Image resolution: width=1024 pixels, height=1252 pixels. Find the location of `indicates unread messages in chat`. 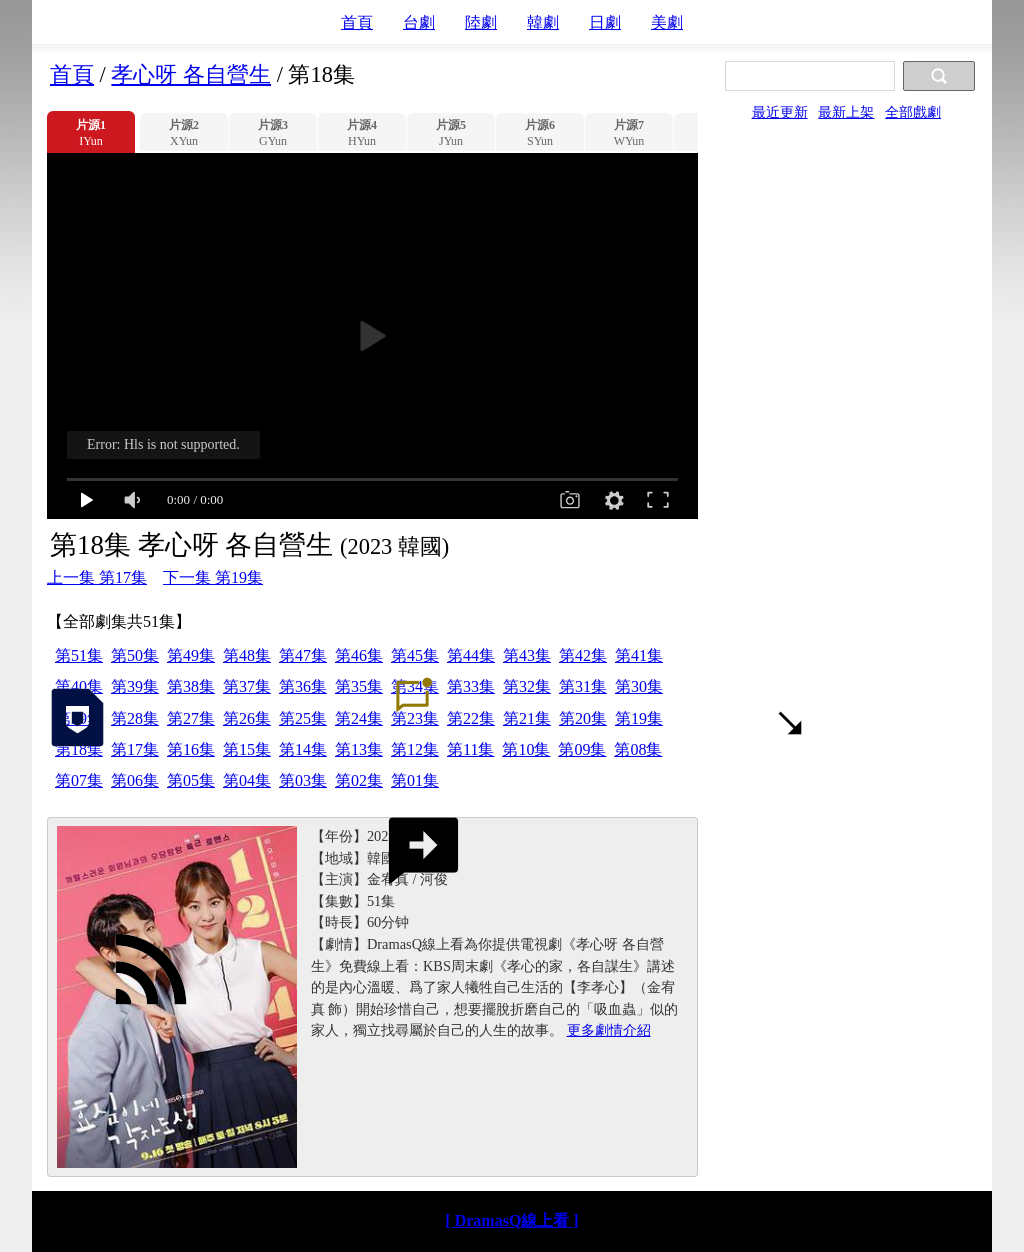

indicates unread messages in chat is located at coordinates (412, 695).